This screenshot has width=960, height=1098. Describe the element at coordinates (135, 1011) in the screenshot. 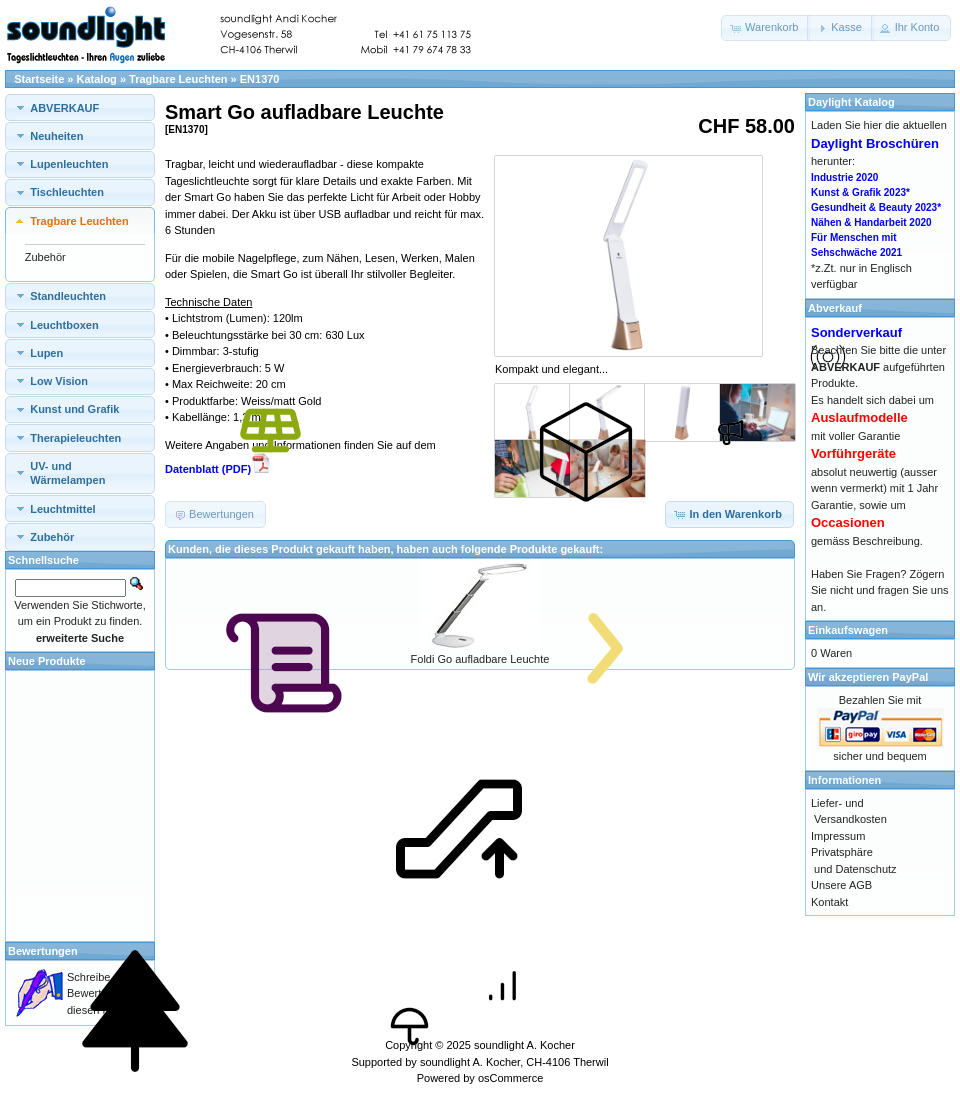

I see `indicates a park or nature area on a map` at that location.